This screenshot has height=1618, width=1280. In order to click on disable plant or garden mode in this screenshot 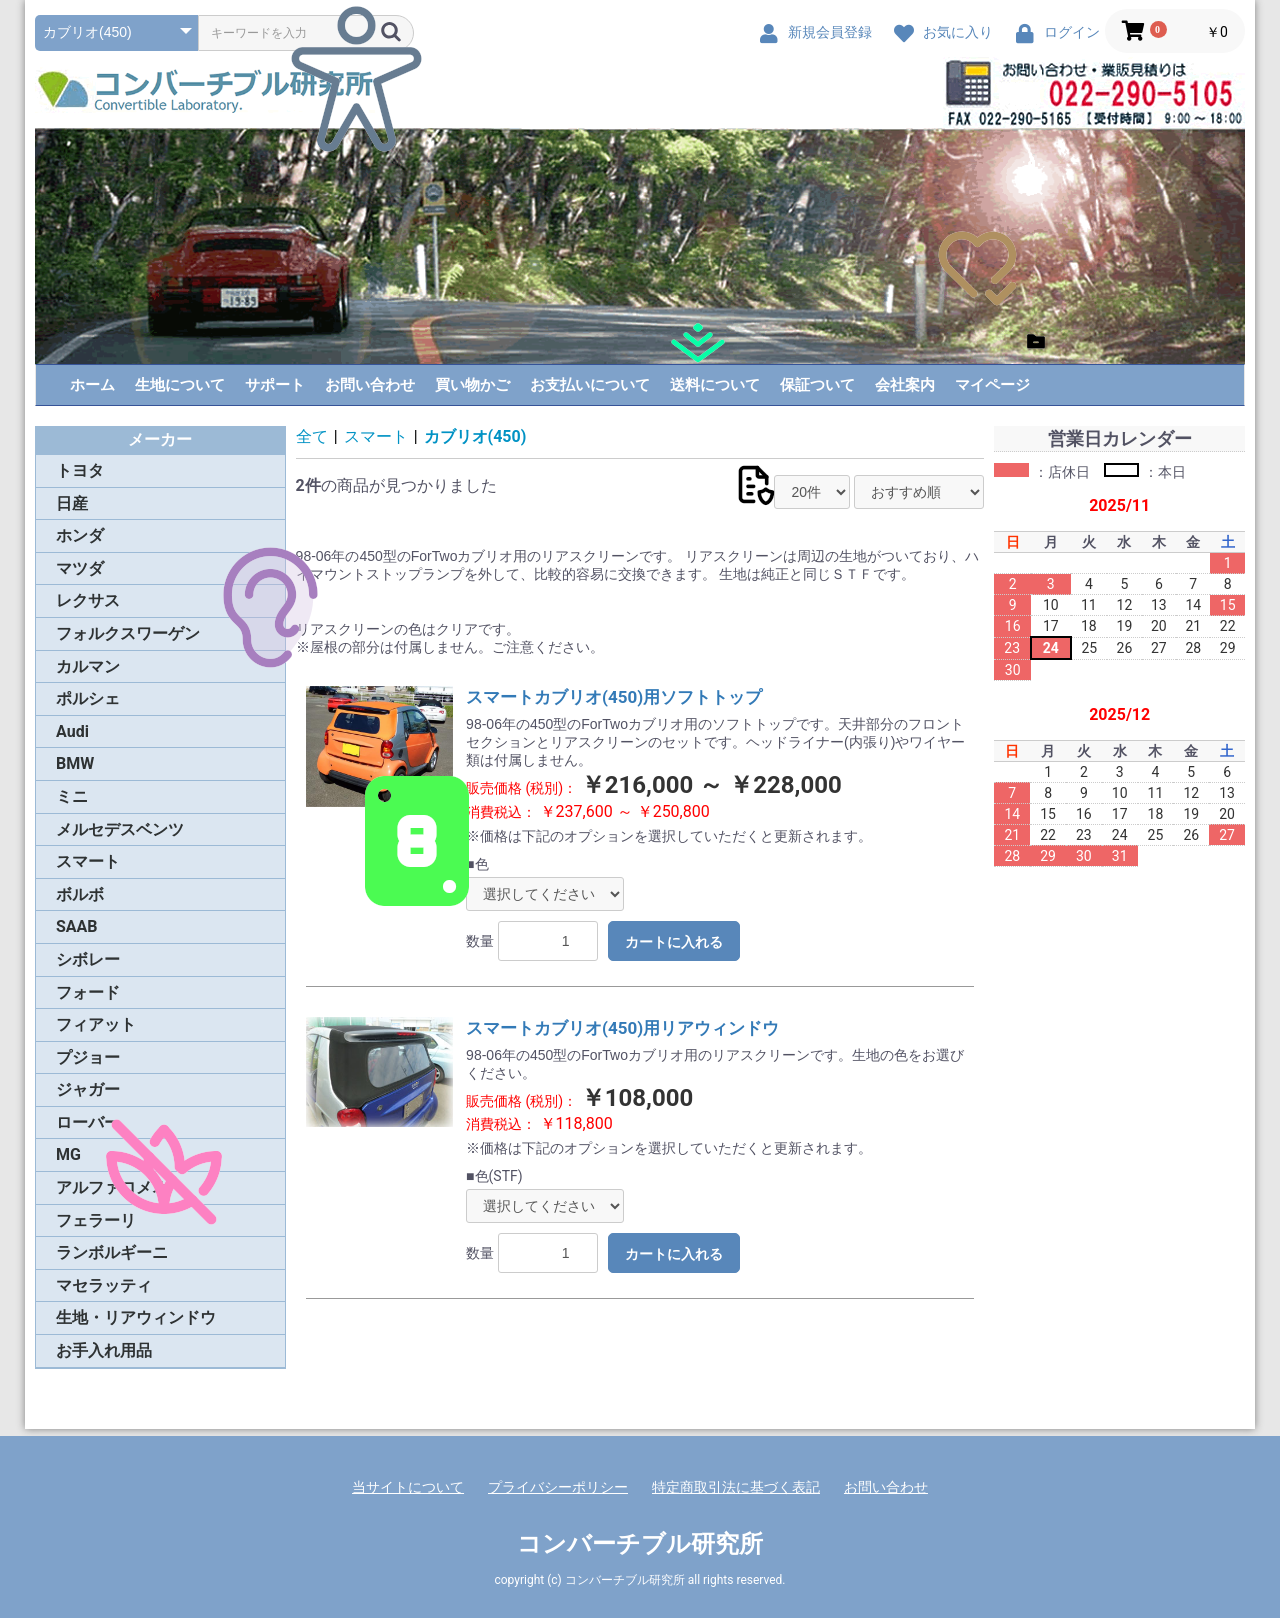, I will do `click(164, 1172)`.